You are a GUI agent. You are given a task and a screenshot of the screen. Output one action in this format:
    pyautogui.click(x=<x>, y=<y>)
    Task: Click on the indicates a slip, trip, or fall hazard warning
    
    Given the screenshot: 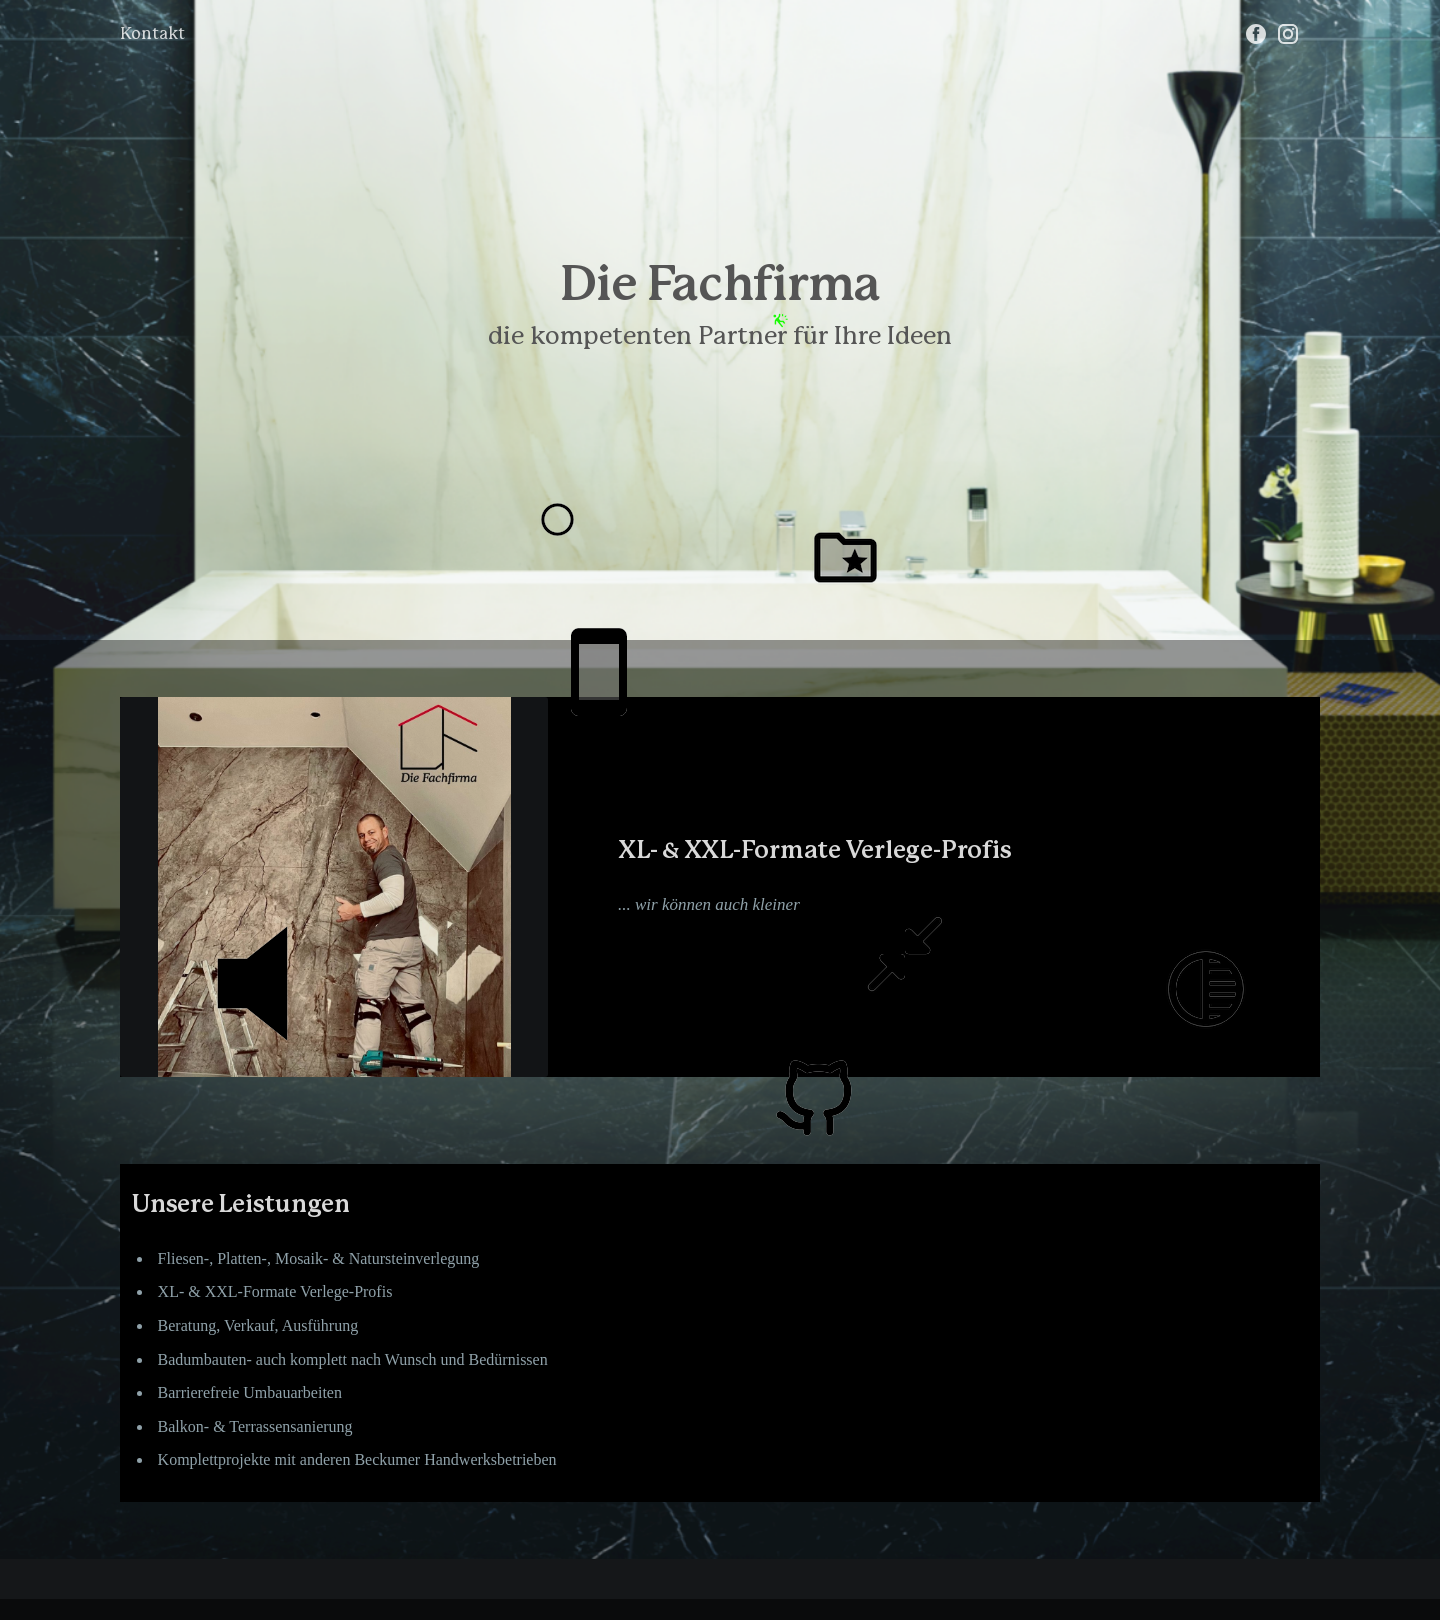 What is the action you would take?
    pyautogui.click(x=780, y=320)
    